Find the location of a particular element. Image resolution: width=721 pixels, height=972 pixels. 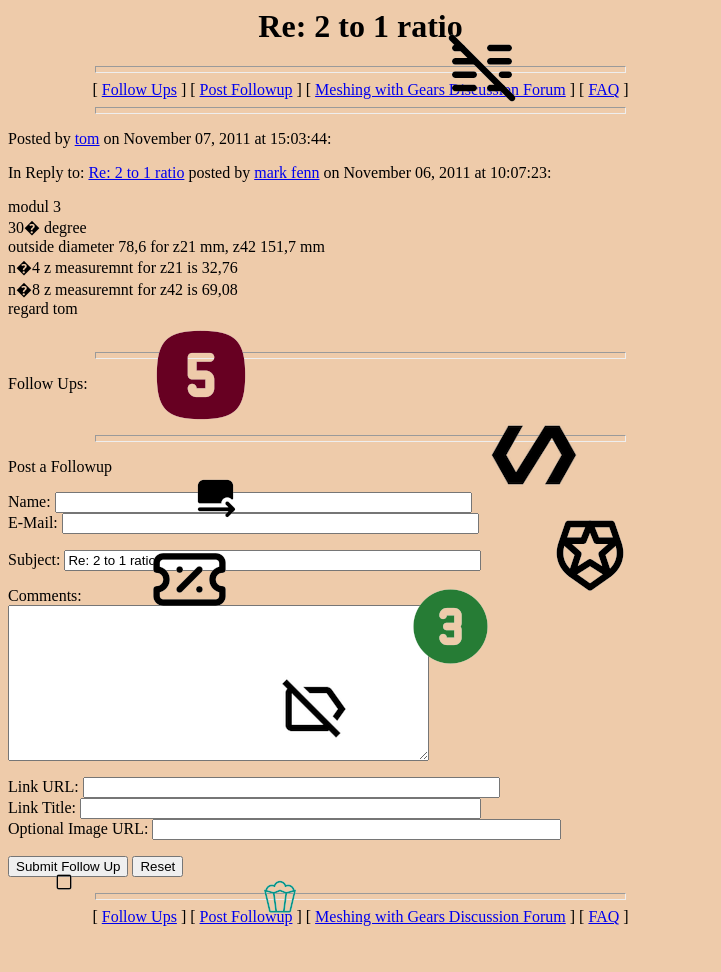

auto-fit content to the right edge is located at coordinates (215, 497).